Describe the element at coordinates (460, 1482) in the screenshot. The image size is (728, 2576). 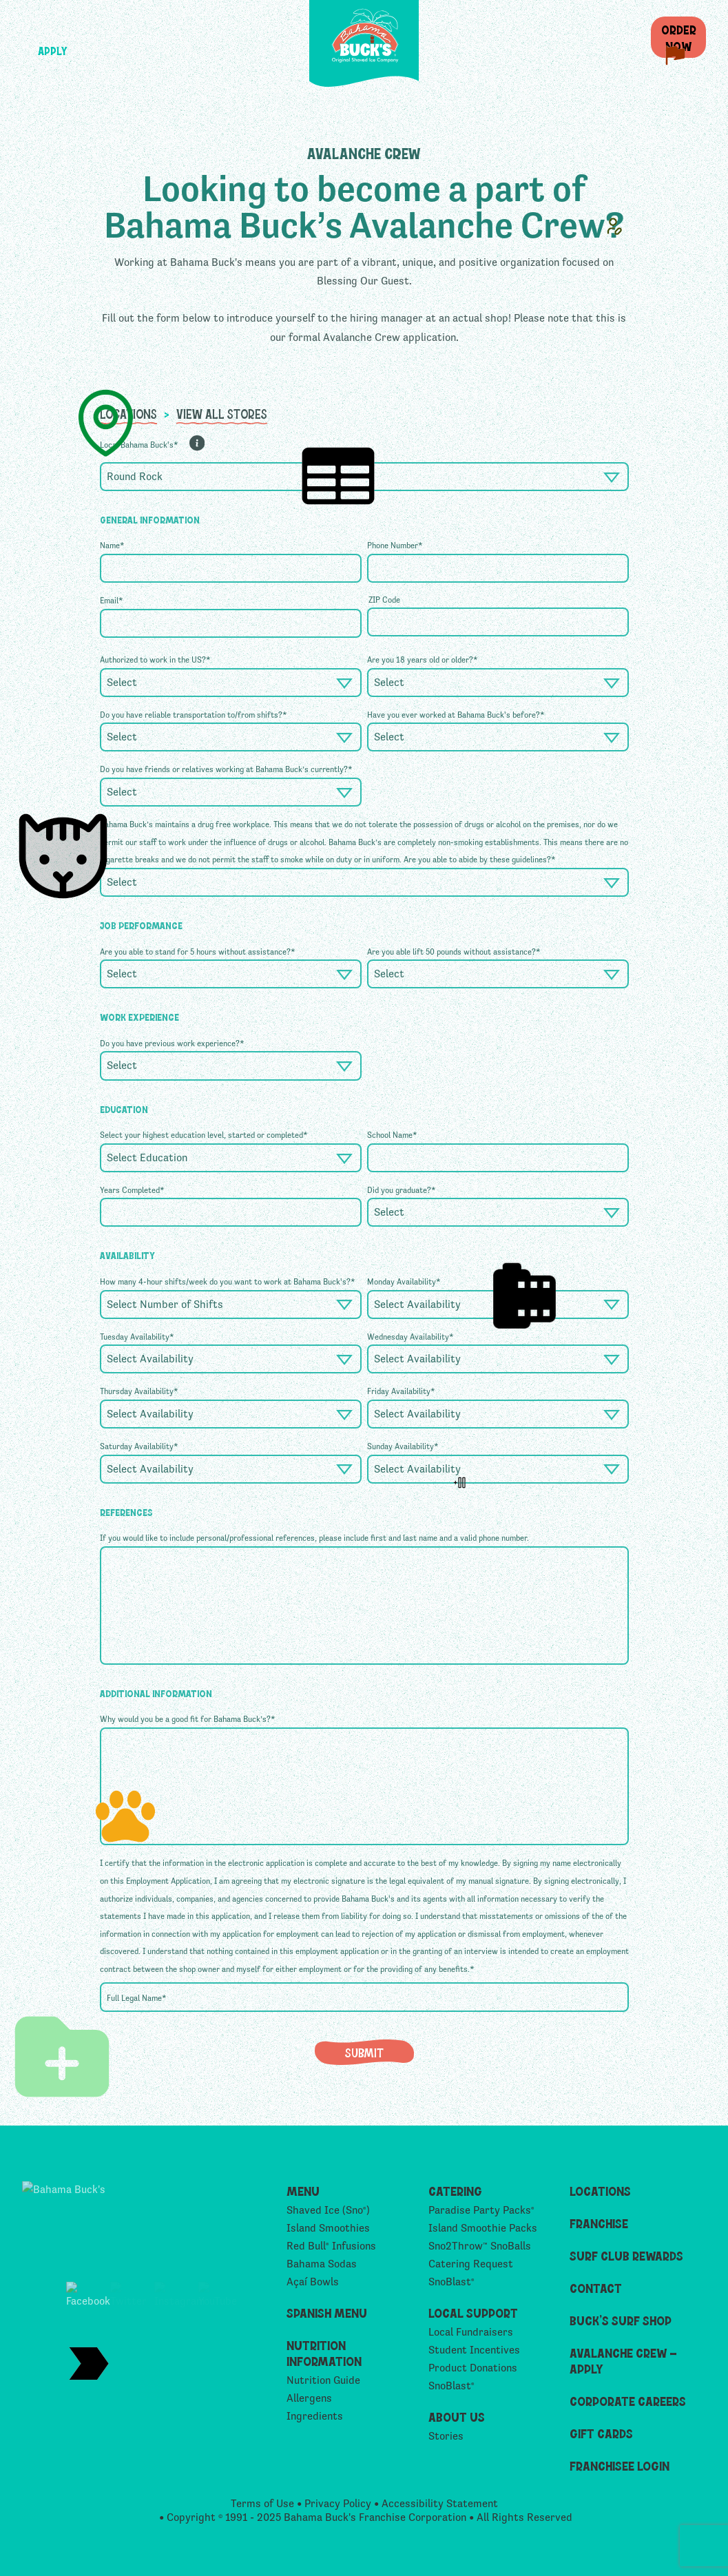
I see `add a new column to the left` at that location.